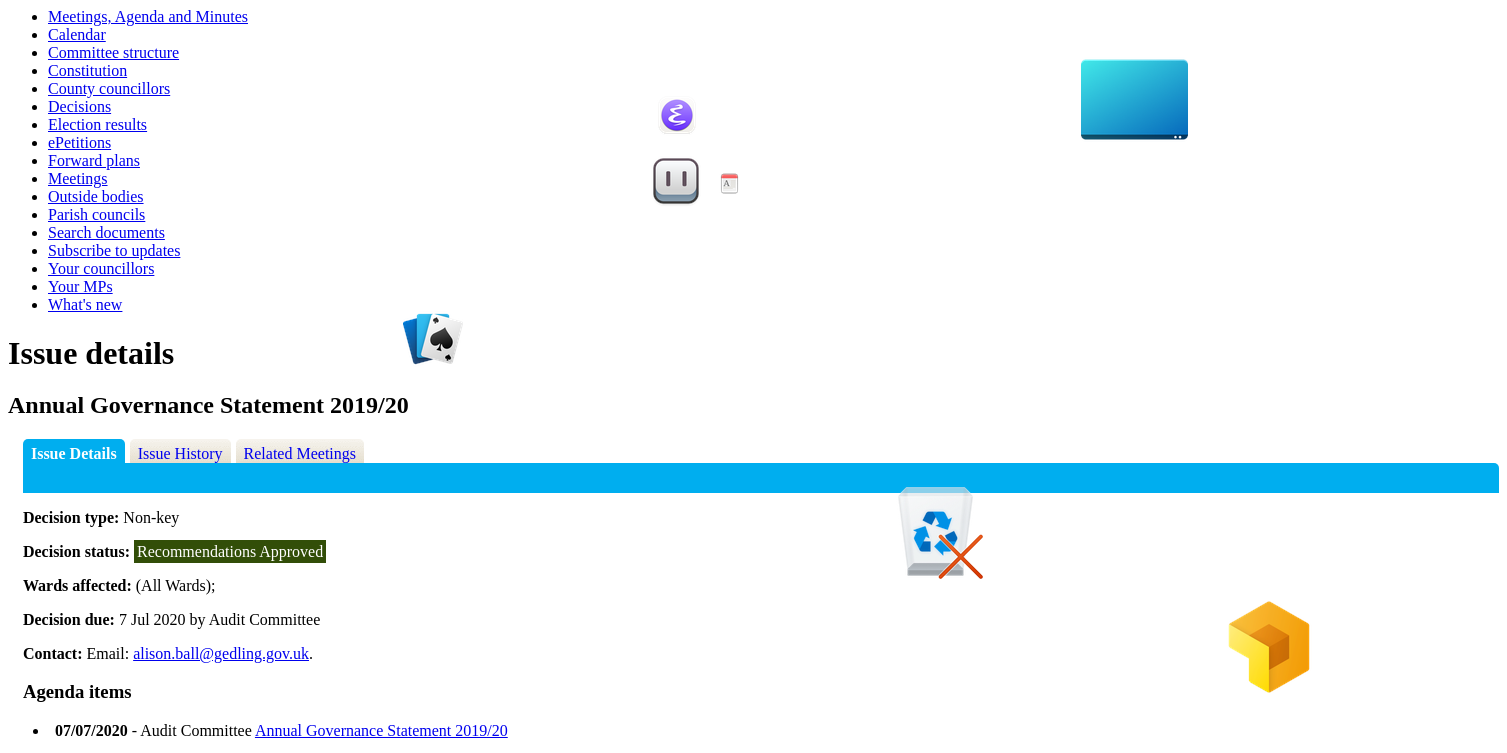  I want to click on open ebook reader application, so click(729, 183).